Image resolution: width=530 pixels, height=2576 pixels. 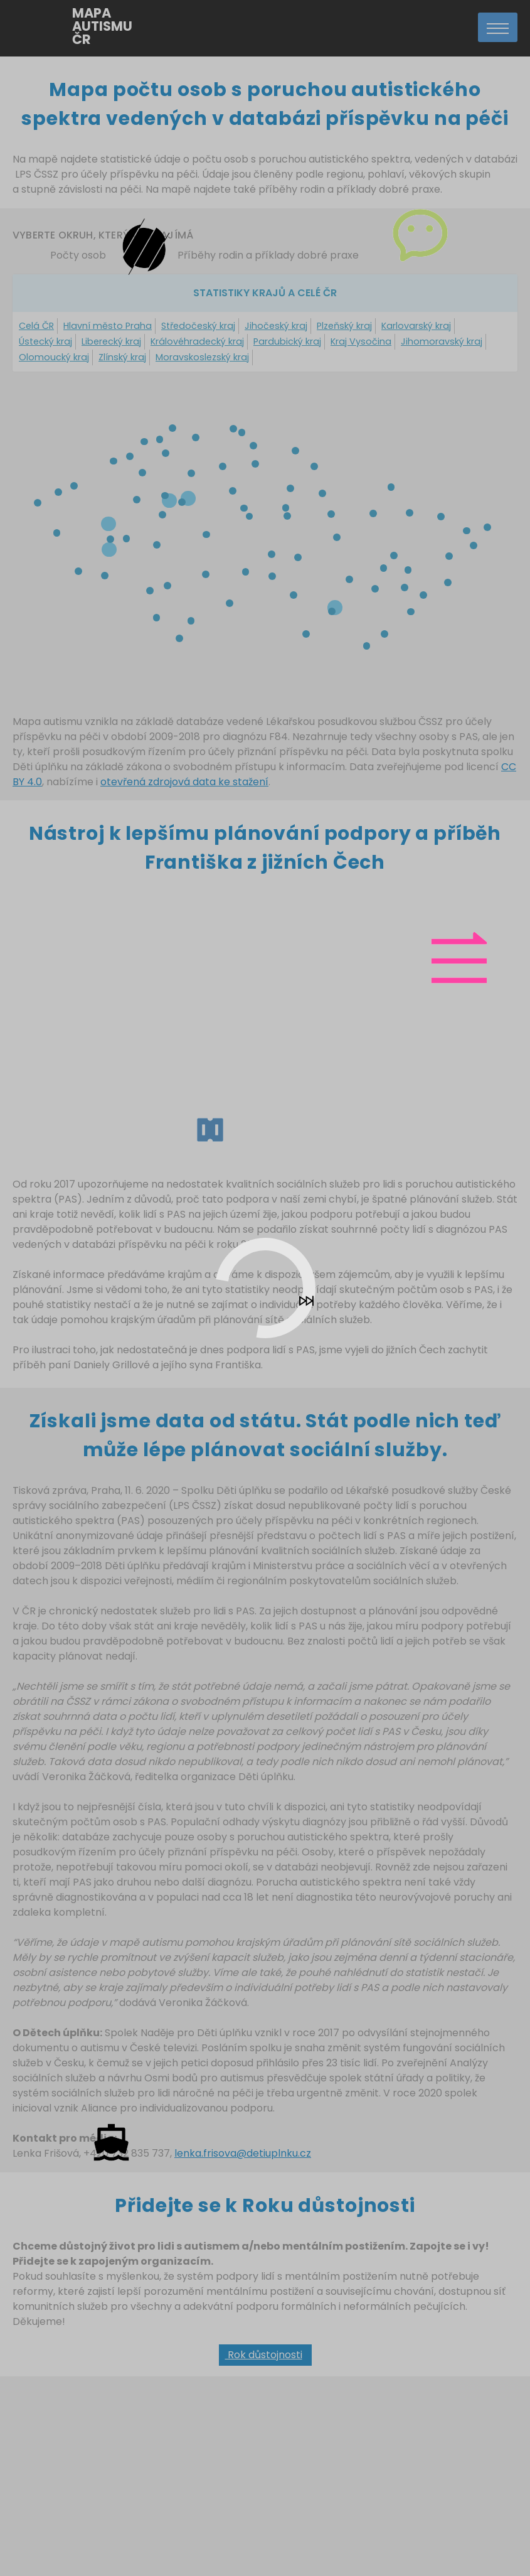 What do you see at coordinates (210, 1130) in the screenshot?
I see `redeem a coupon or discount code` at bounding box center [210, 1130].